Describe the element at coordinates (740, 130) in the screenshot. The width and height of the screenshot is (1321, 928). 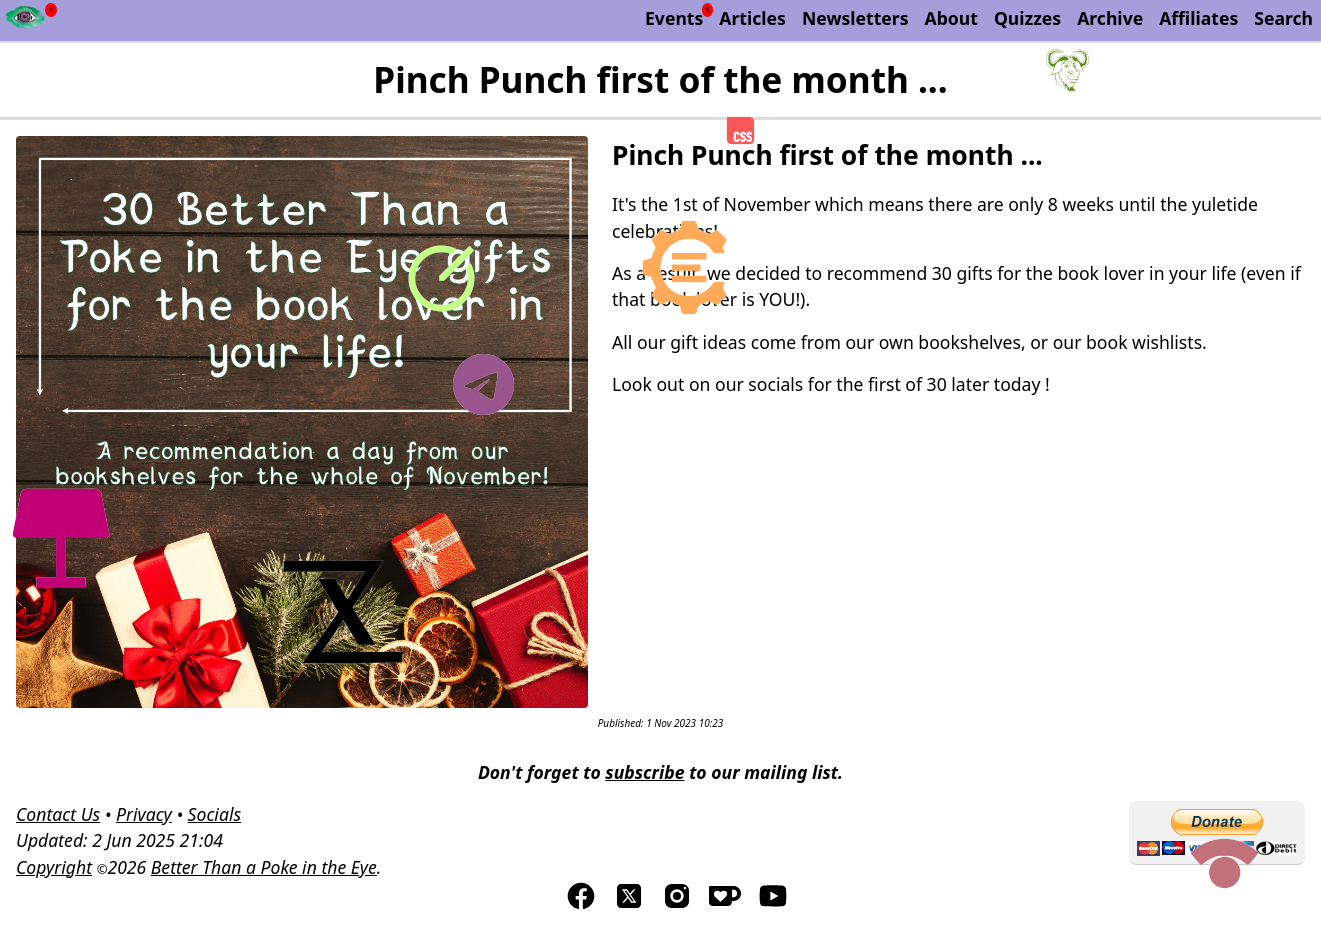
I see `CSS programming language logo` at that location.